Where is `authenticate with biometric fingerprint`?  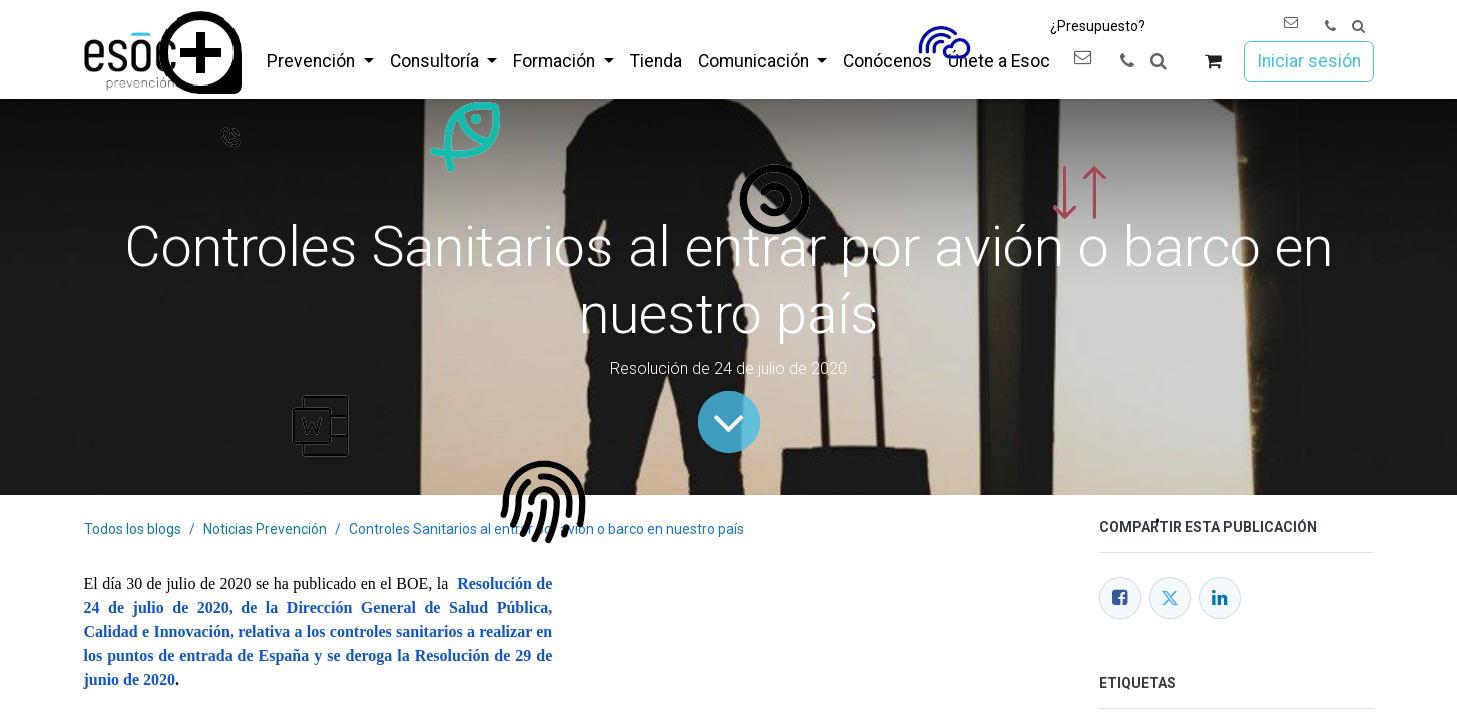
authenticate with biometric fingerprint is located at coordinates (544, 502).